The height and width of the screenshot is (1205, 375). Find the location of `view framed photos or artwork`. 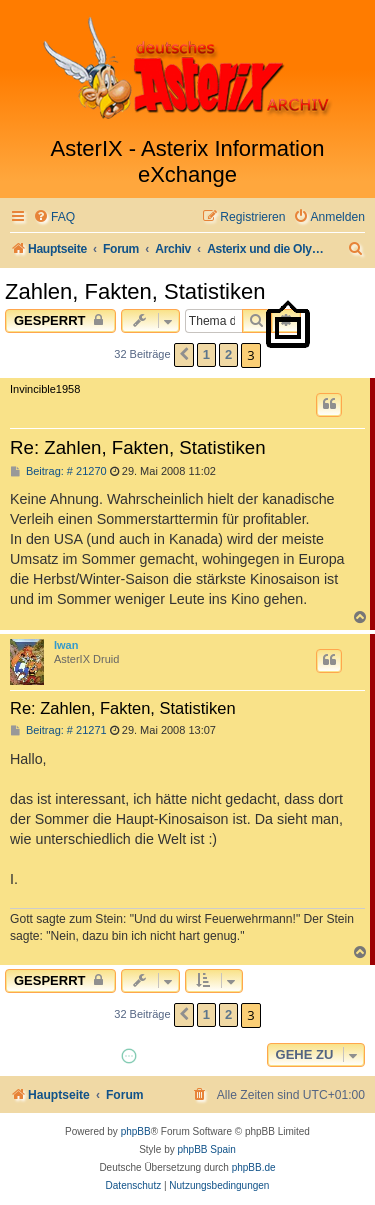

view framed photos or artwork is located at coordinates (288, 326).